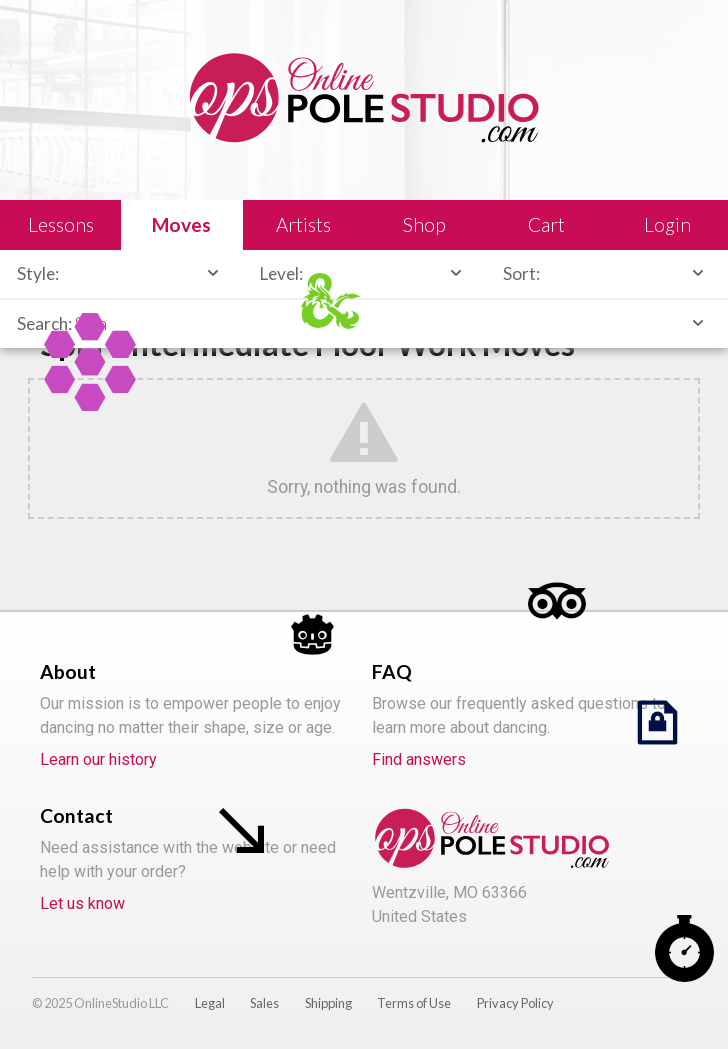  I want to click on miraheze wiki hosting platform logo, so click(90, 362).